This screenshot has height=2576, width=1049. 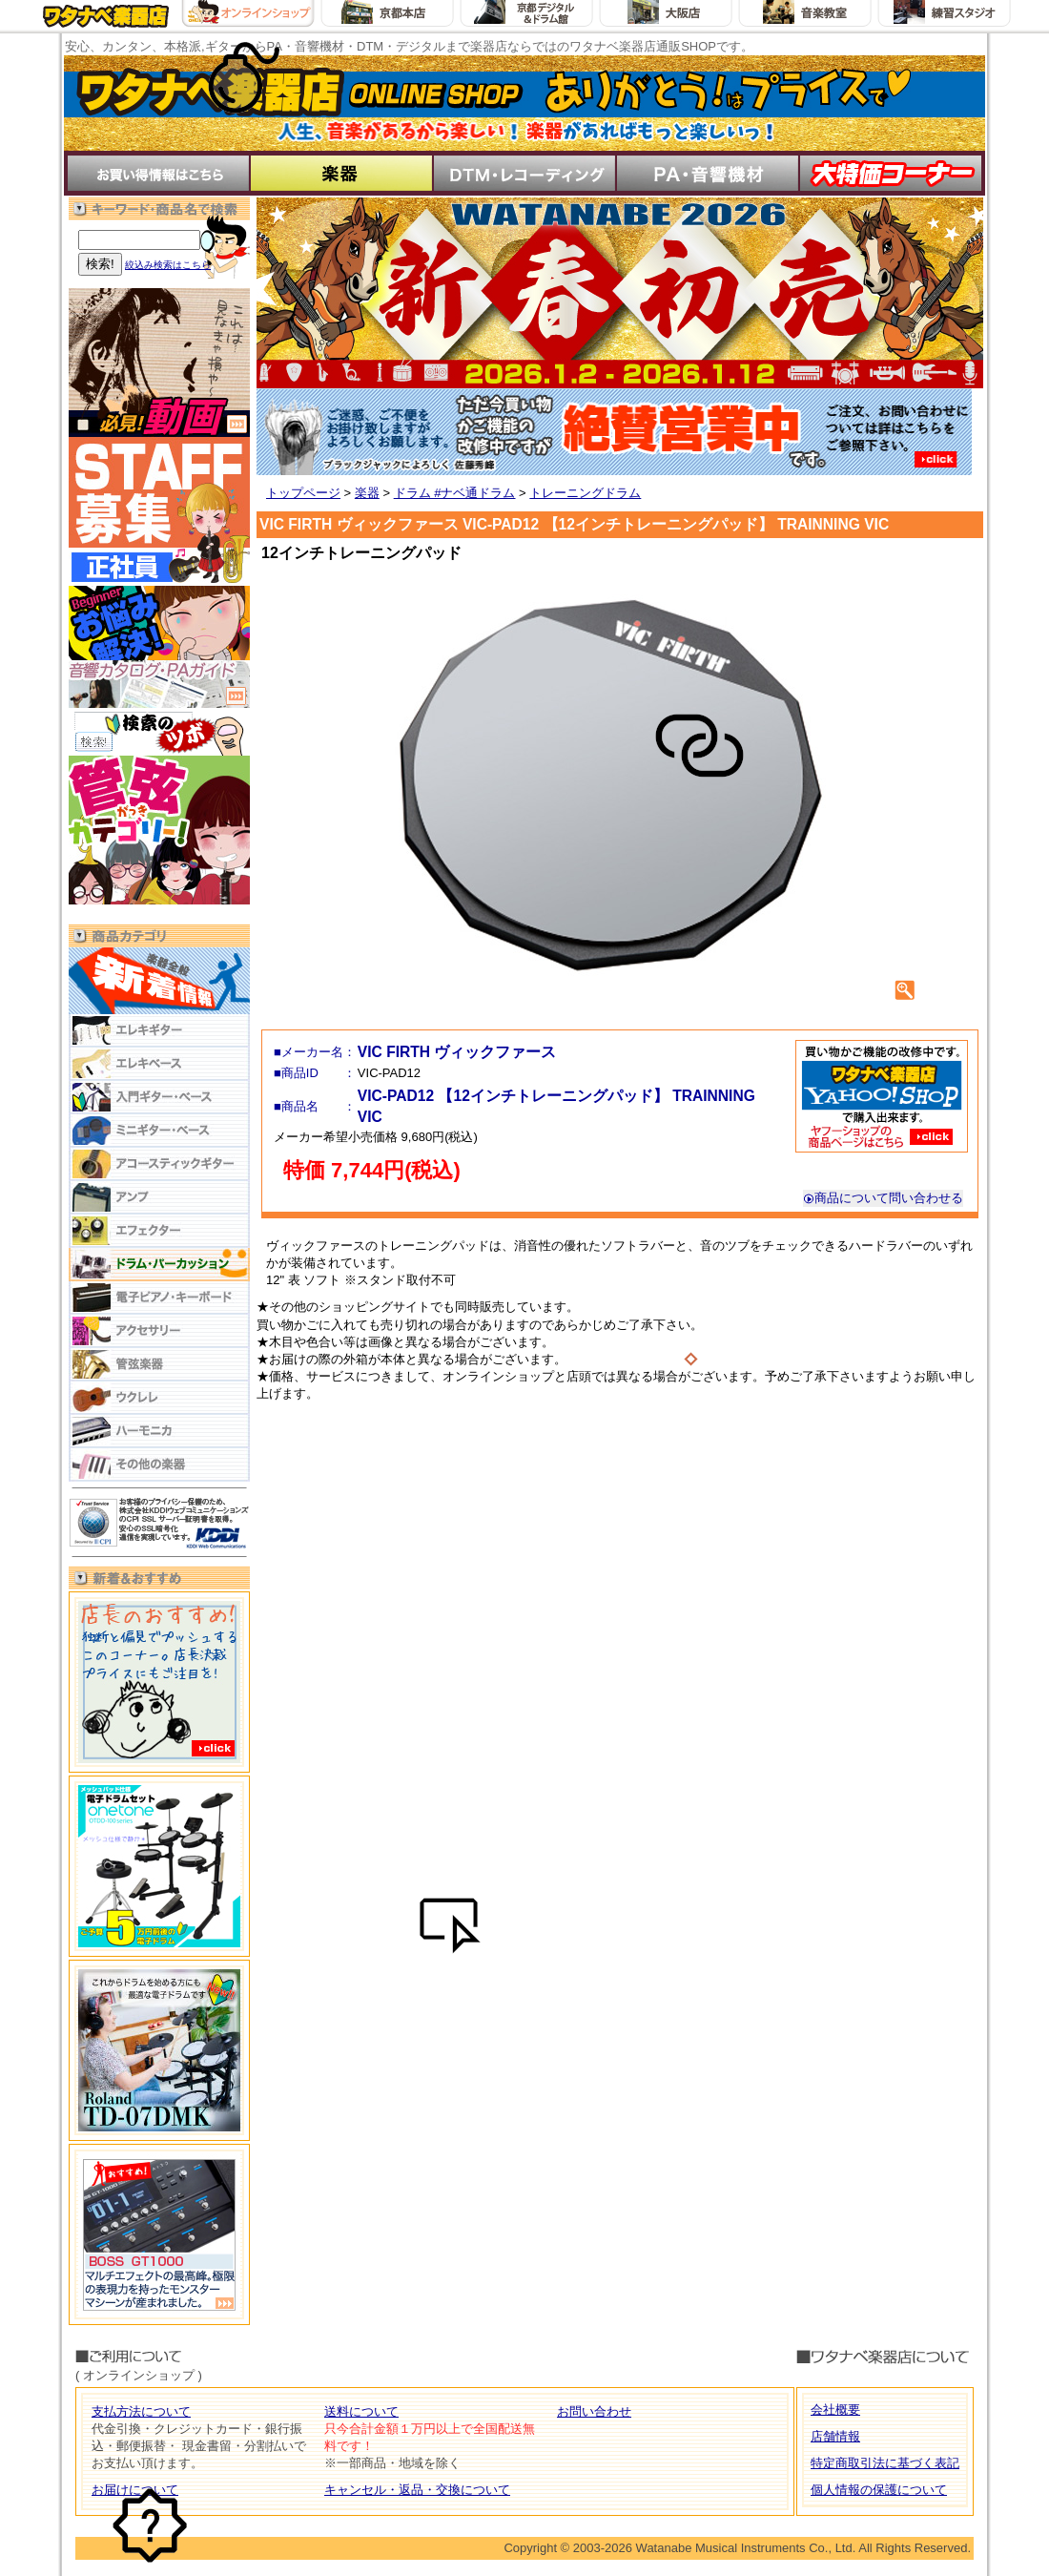 What do you see at coordinates (448, 1922) in the screenshot?
I see `inspect element on page` at bounding box center [448, 1922].